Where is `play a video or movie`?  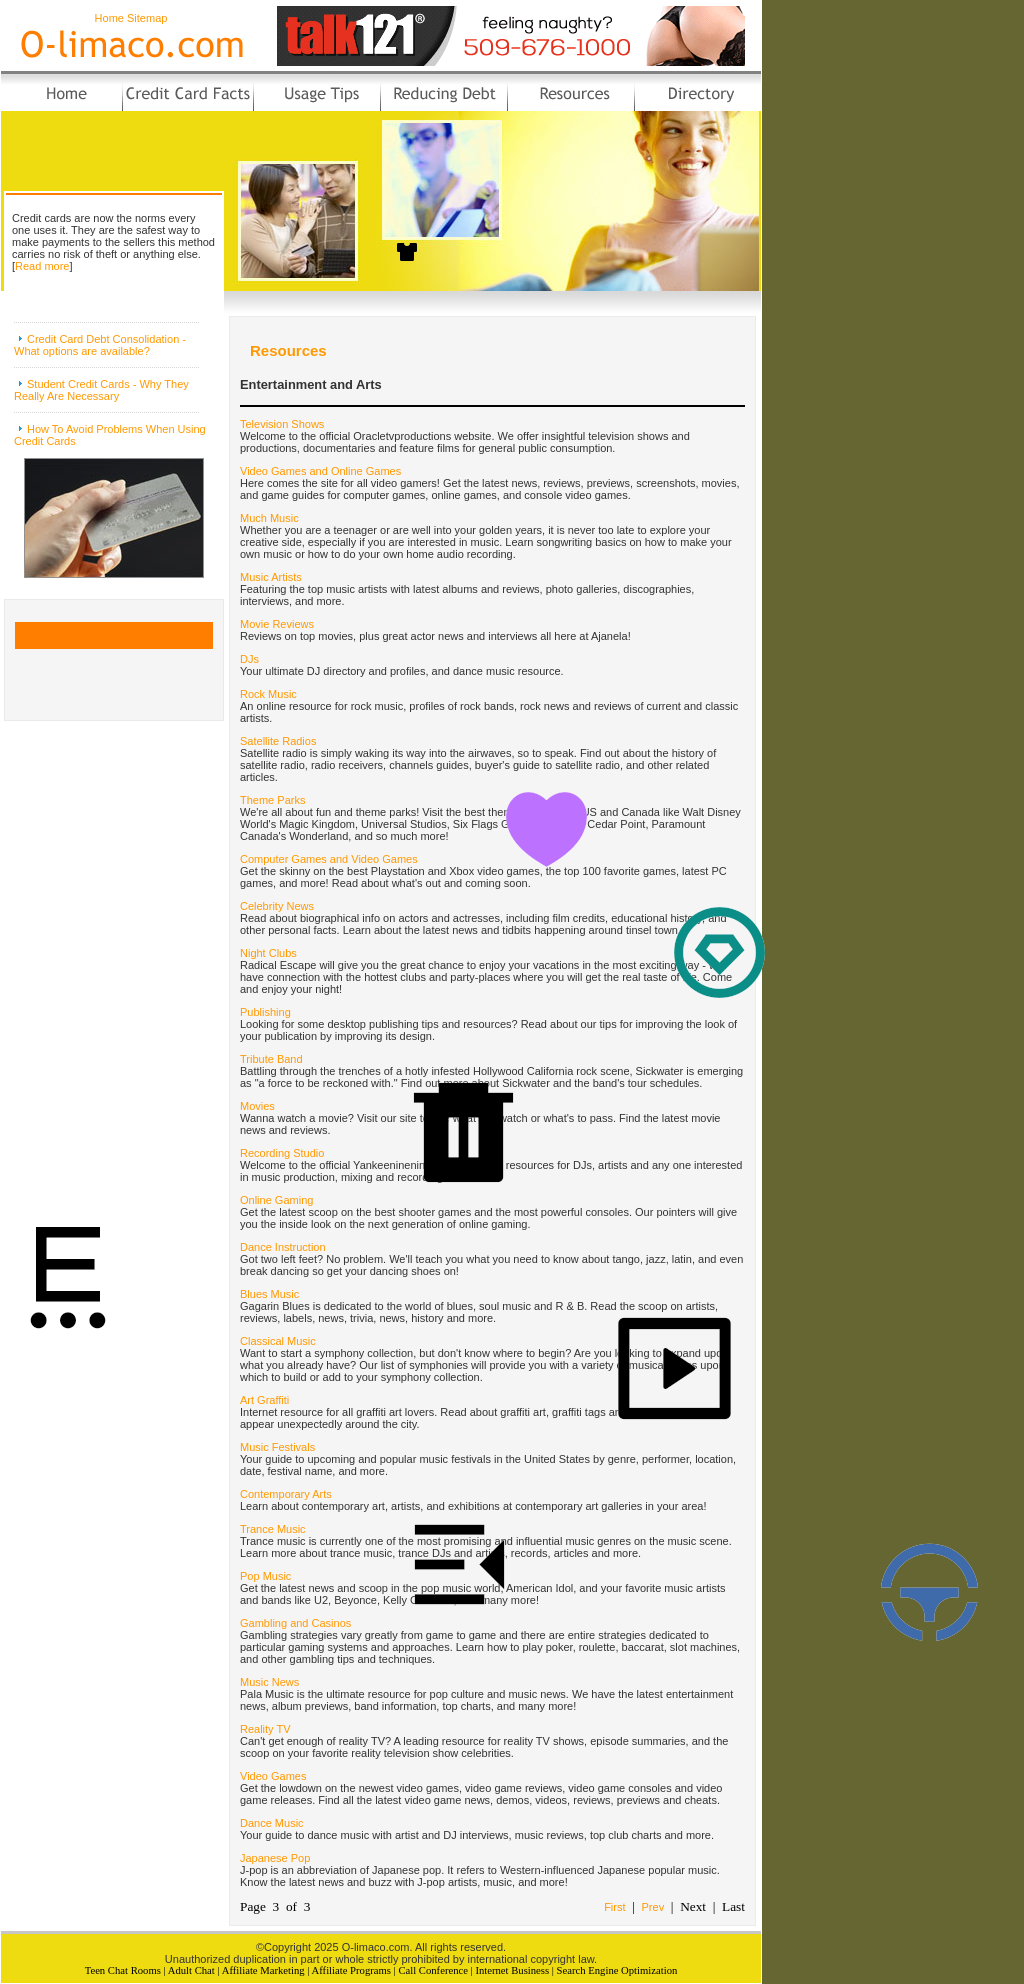 play a video or movie is located at coordinates (674, 1368).